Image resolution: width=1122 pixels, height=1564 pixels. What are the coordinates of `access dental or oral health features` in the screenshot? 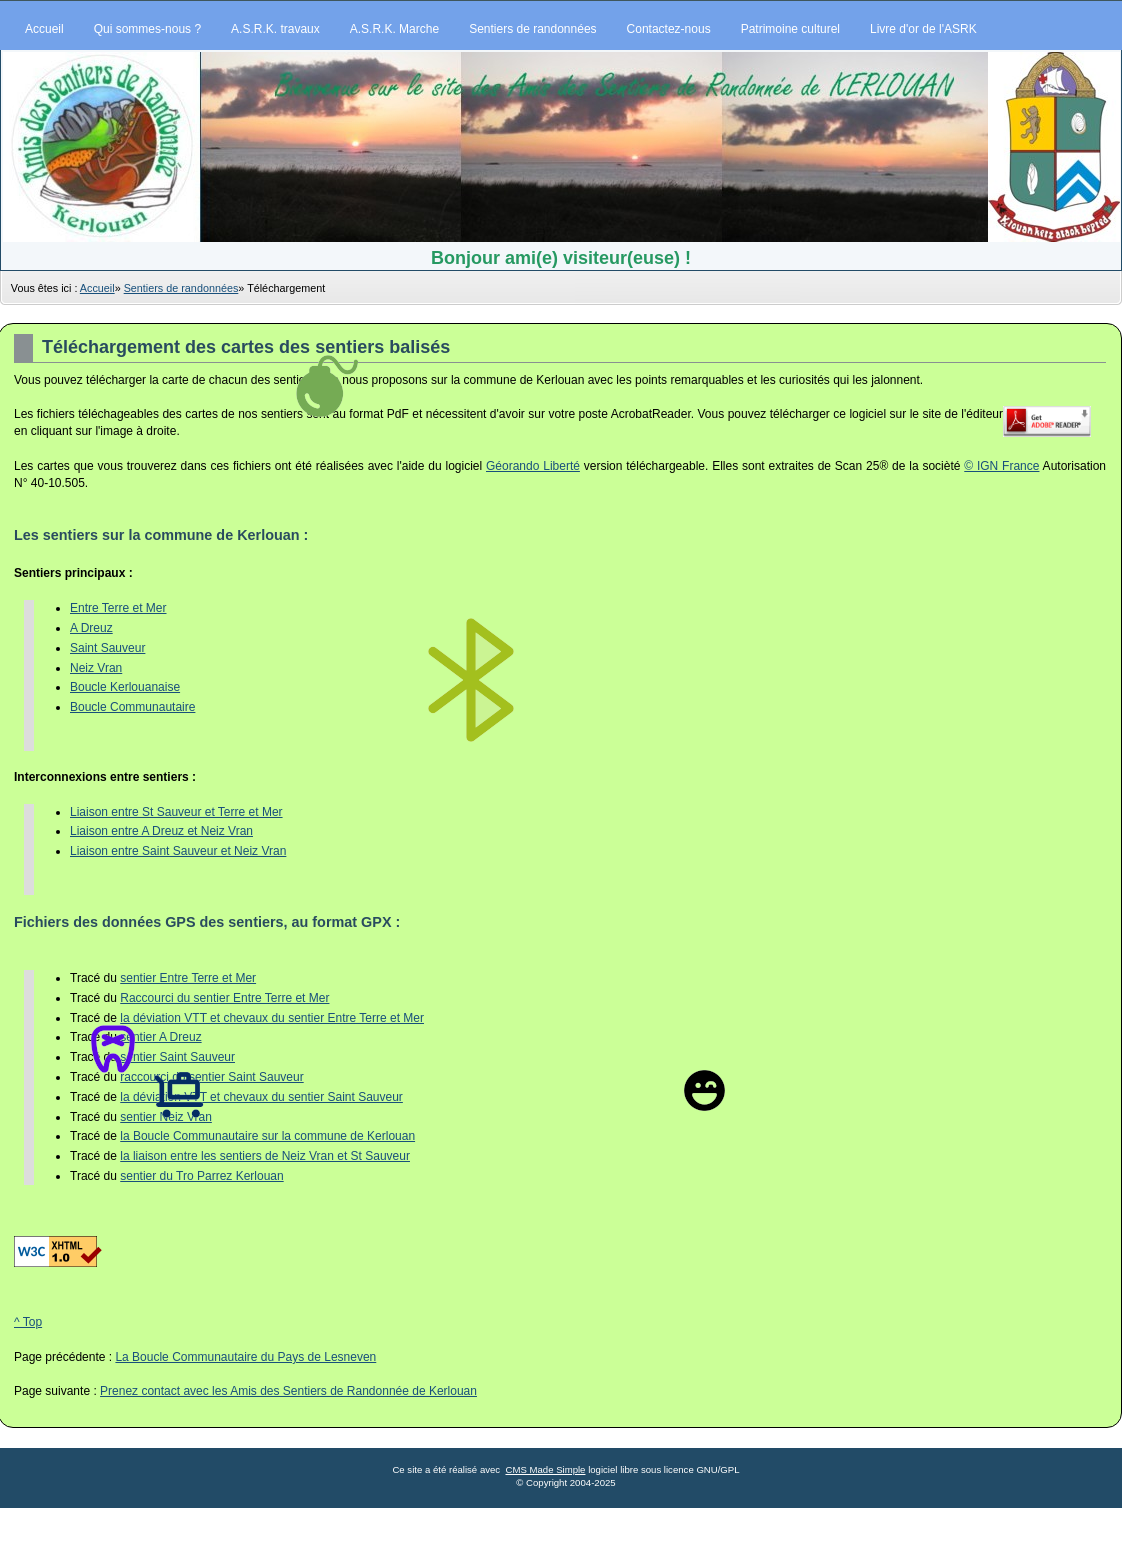 It's located at (113, 1049).